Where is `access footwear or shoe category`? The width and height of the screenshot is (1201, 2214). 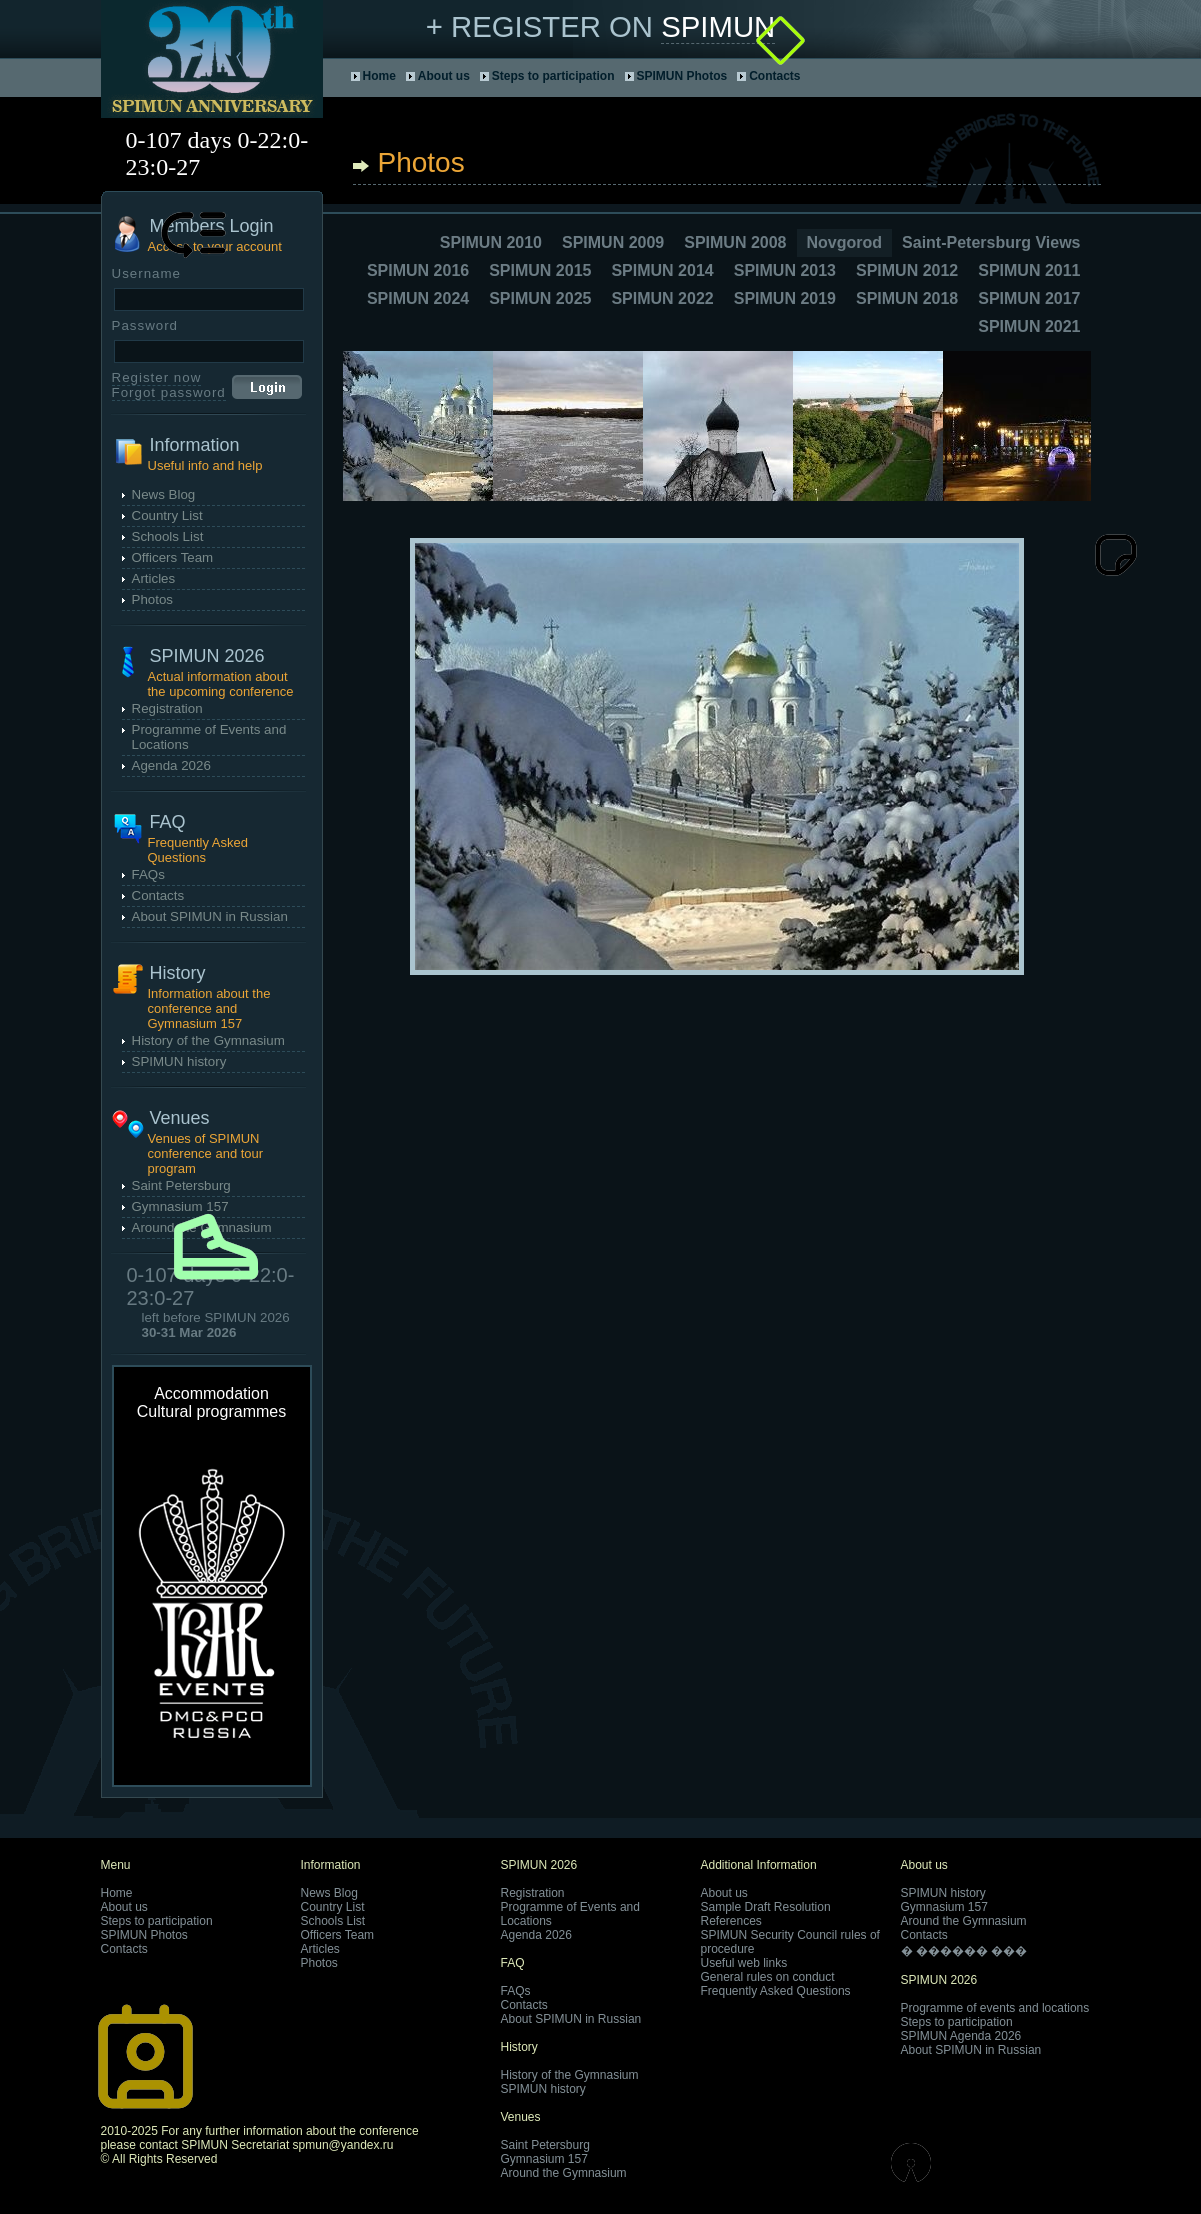
access footwear or shoe category is located at coordinates (212, 1249).